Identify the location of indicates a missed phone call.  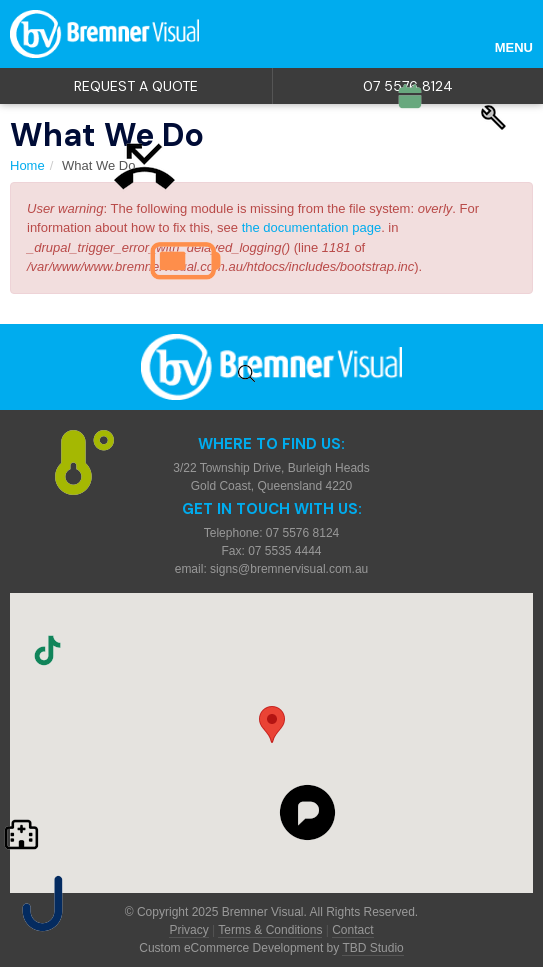
(144, 166).